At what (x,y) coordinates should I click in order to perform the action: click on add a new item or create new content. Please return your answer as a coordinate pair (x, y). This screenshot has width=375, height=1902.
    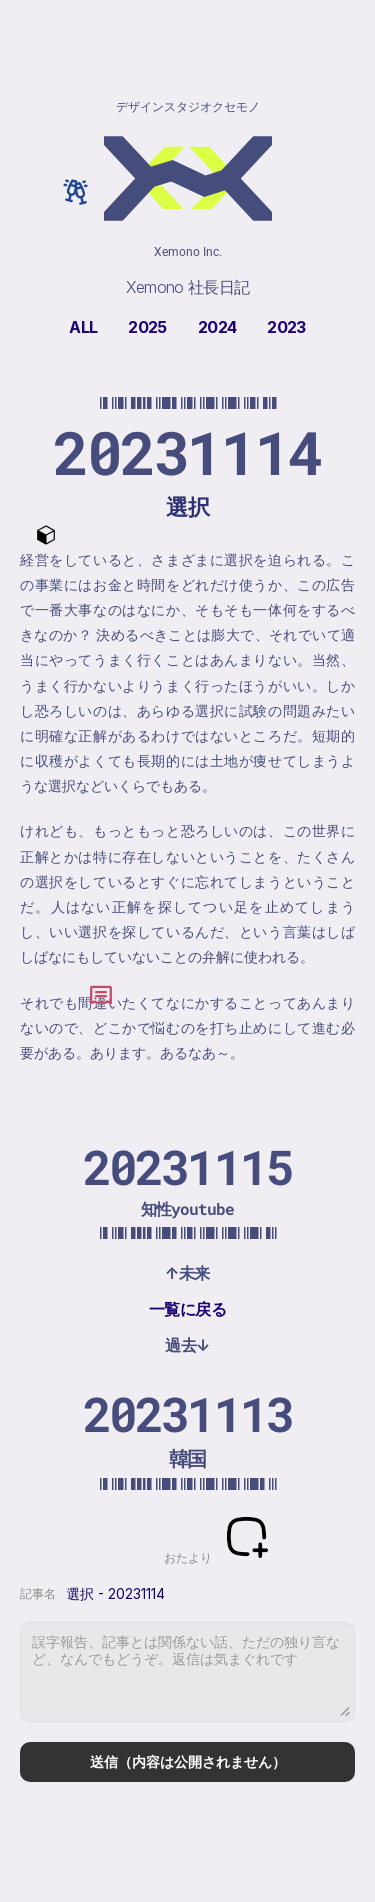
    Looking at the image, I should click on (246, 1536).